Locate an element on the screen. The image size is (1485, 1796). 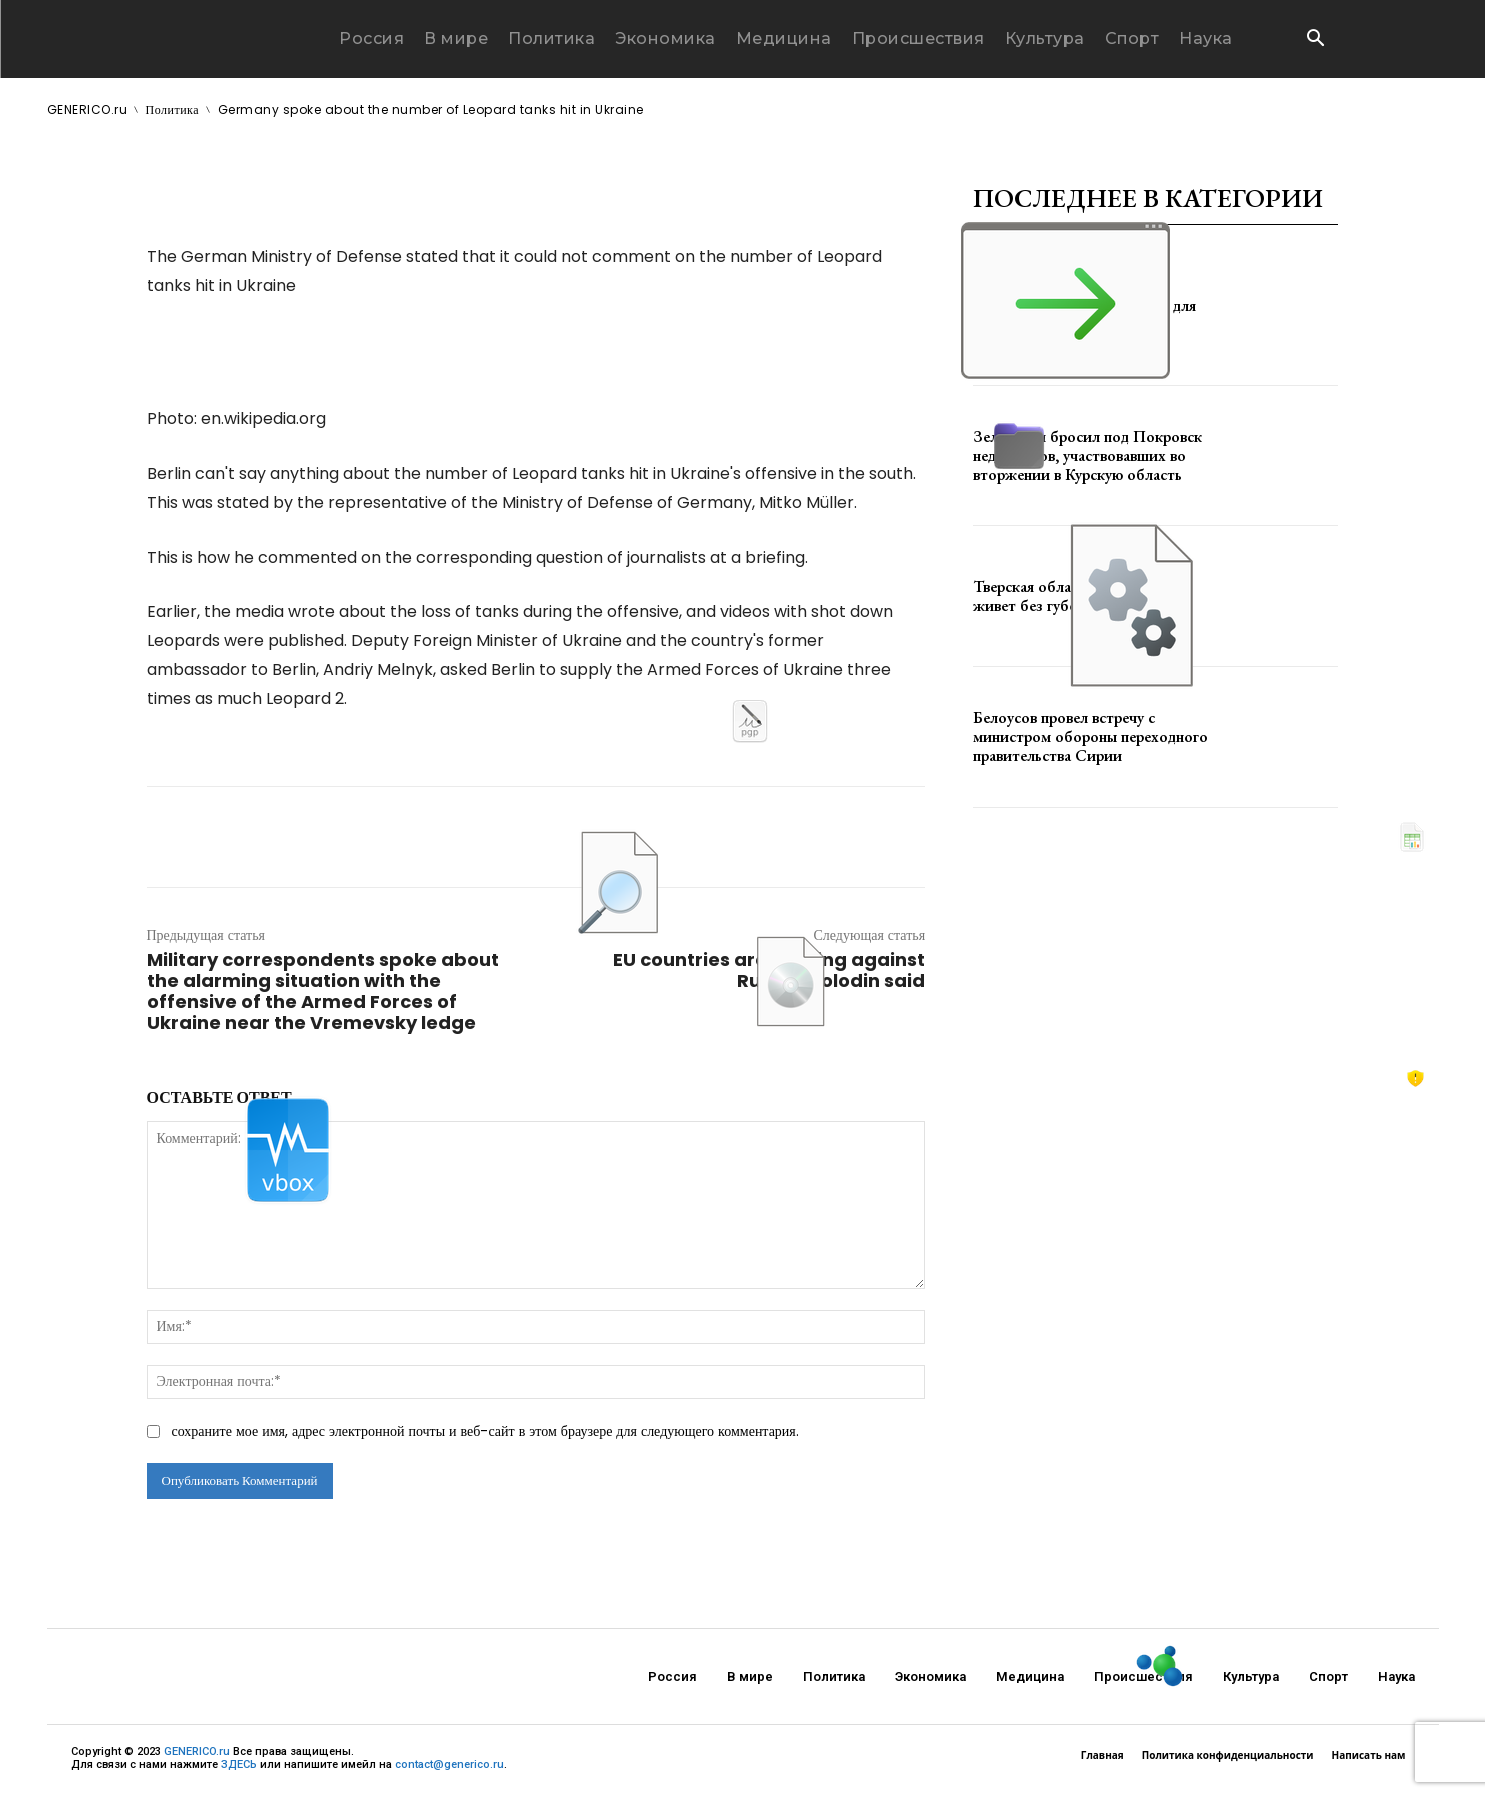
search within a document or file is located at coordinates (619, 882).